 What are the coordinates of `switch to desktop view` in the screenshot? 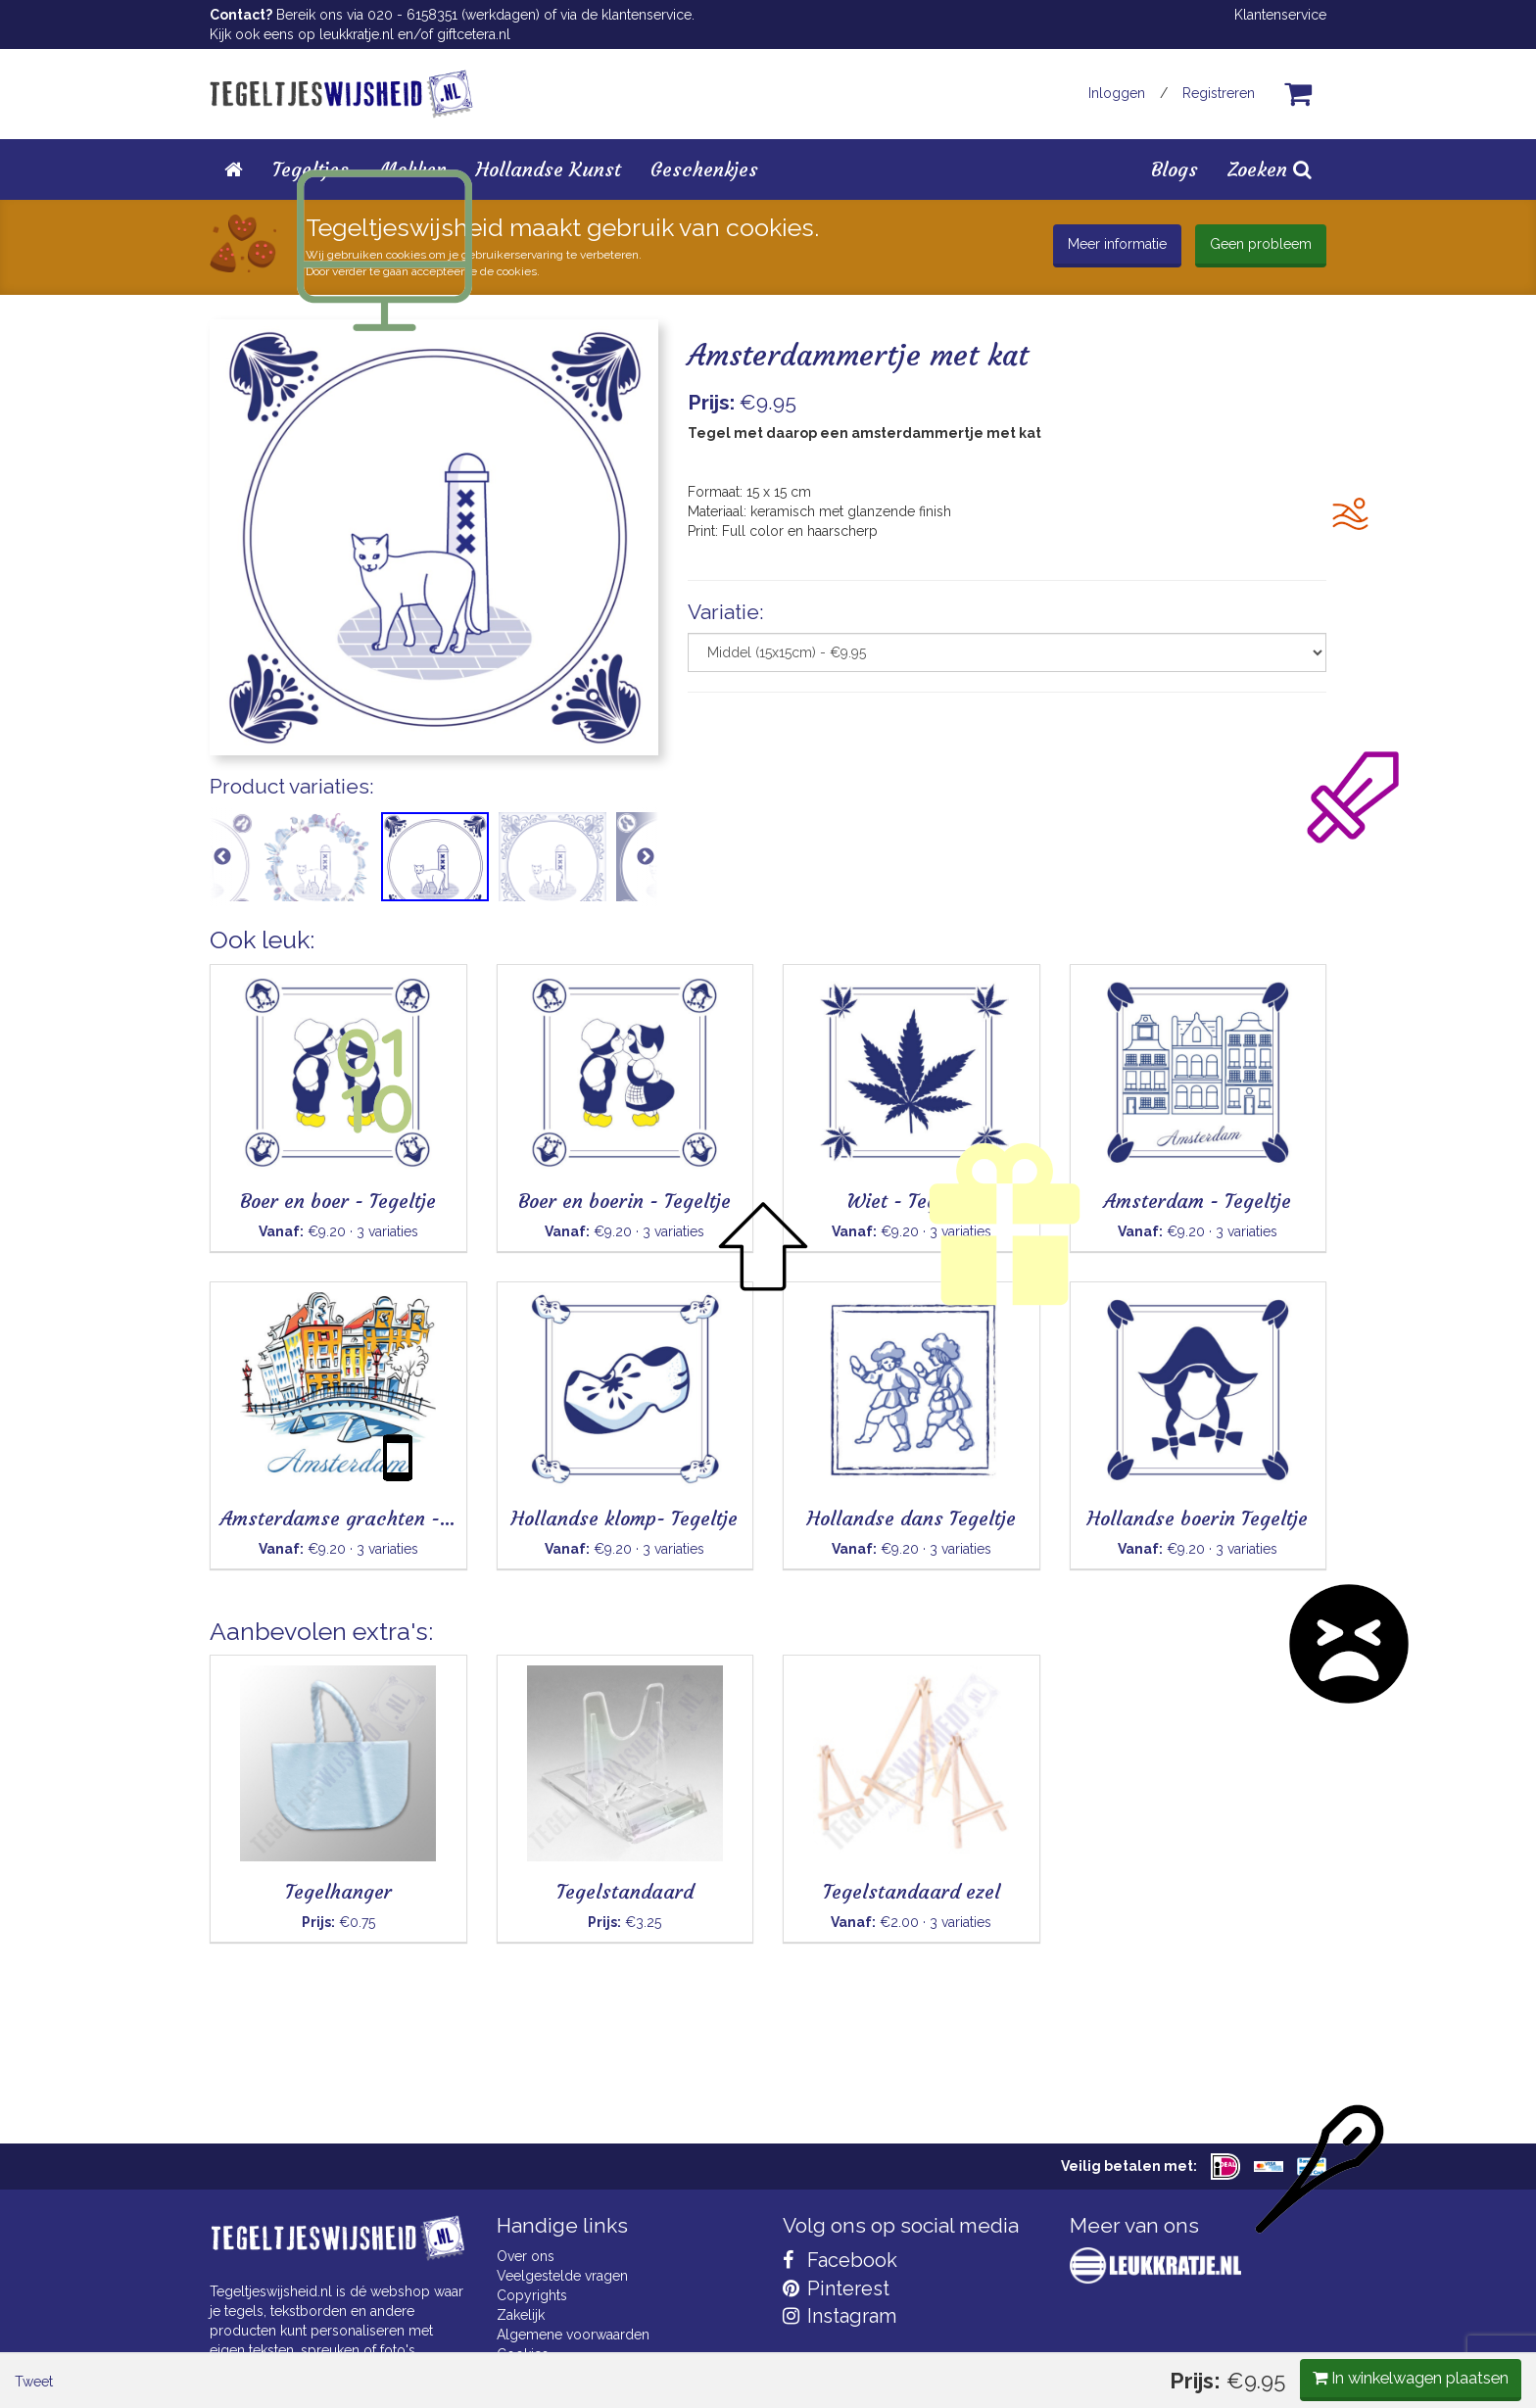 It's located at (384, 243).